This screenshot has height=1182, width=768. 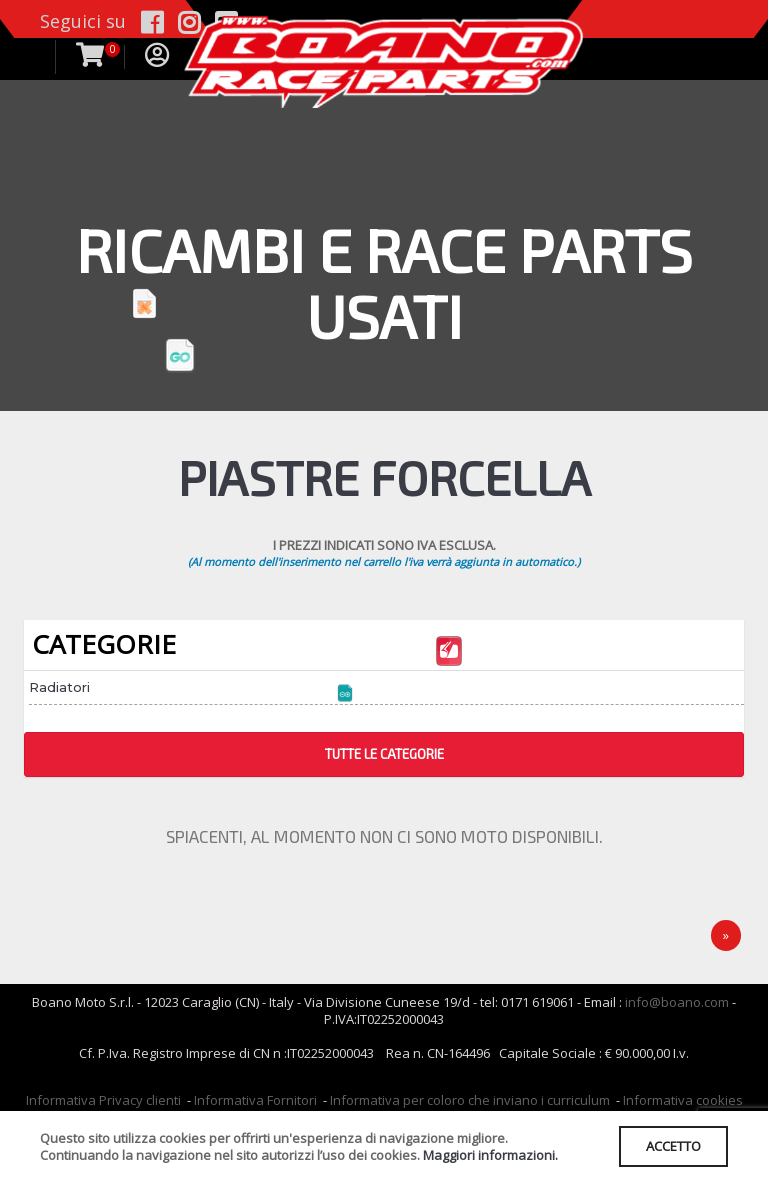 I want to click on arduino source code file, so click(x=345, y=693).